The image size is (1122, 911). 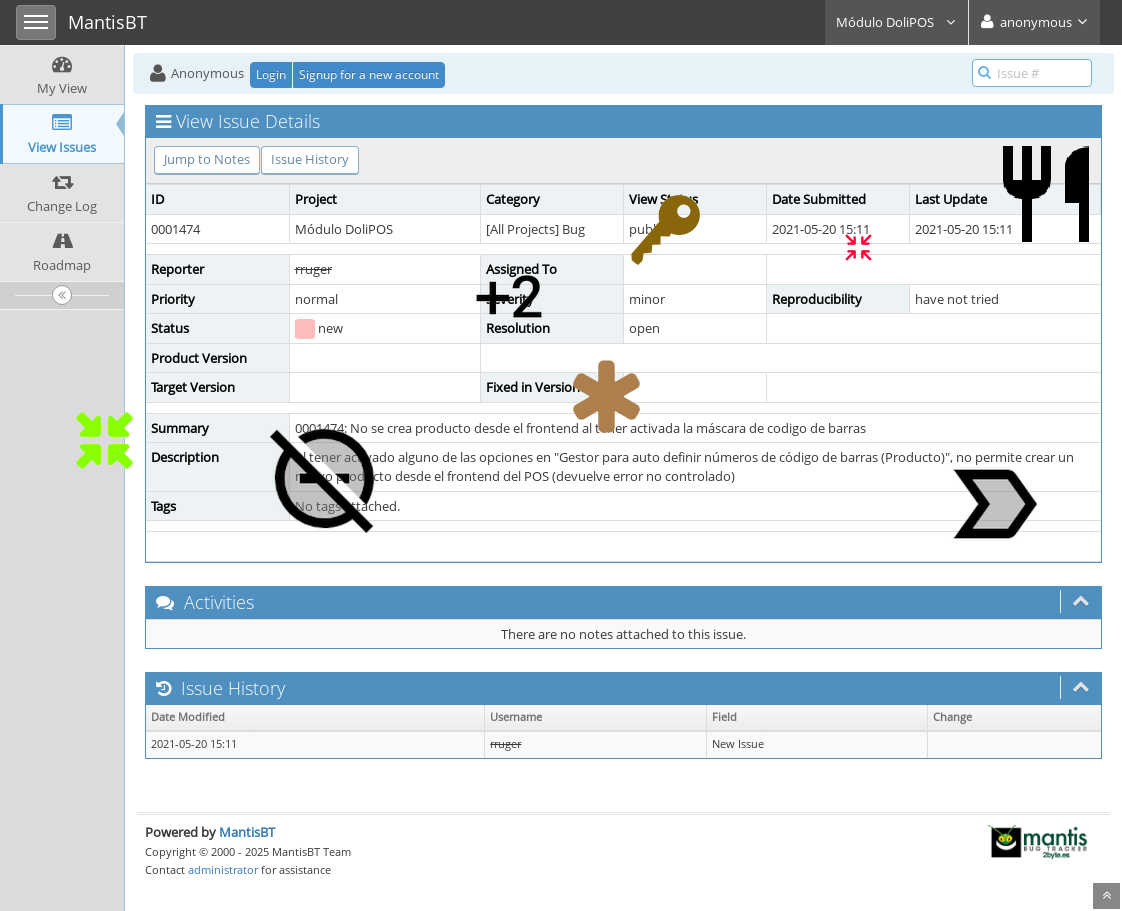 I want to click on access medical or health-related features, so click(x=606, y=396).